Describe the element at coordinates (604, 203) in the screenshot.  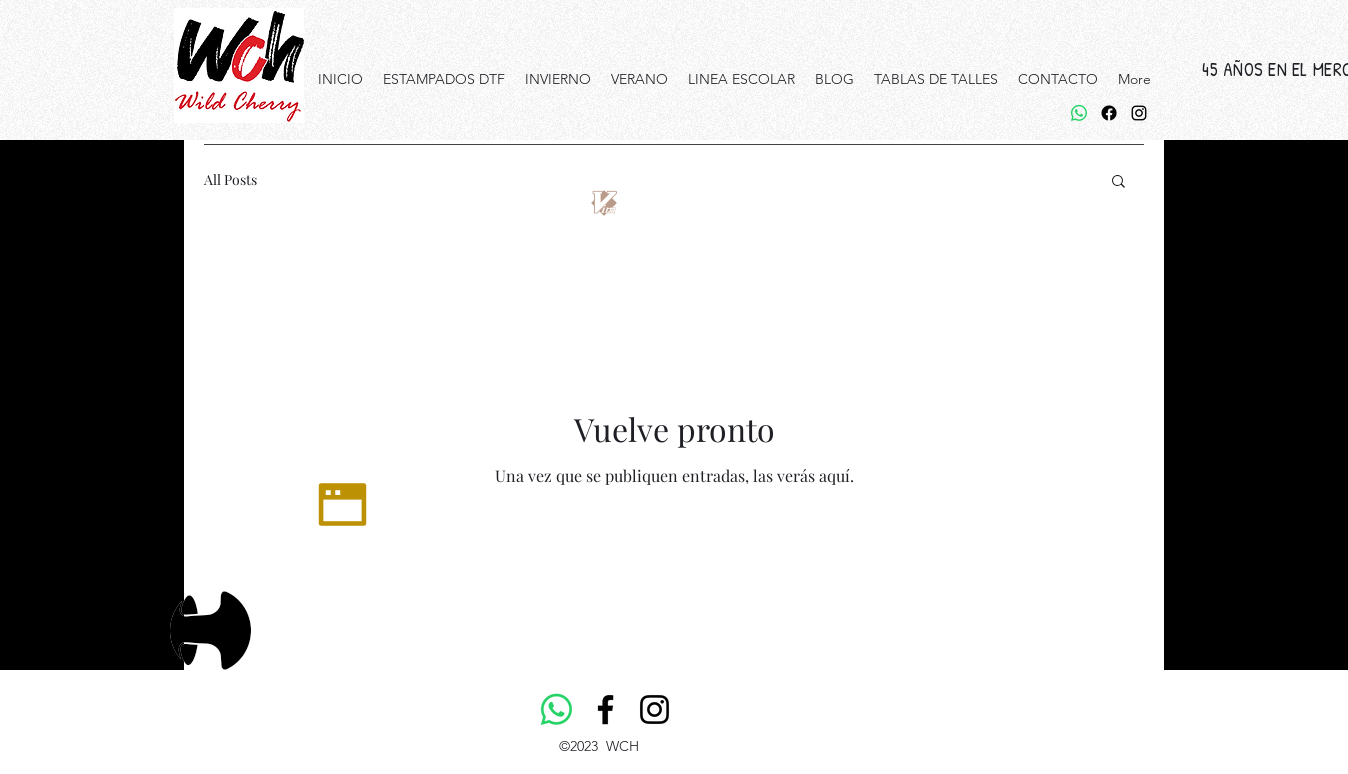
I see `open vim text editor` at that location.